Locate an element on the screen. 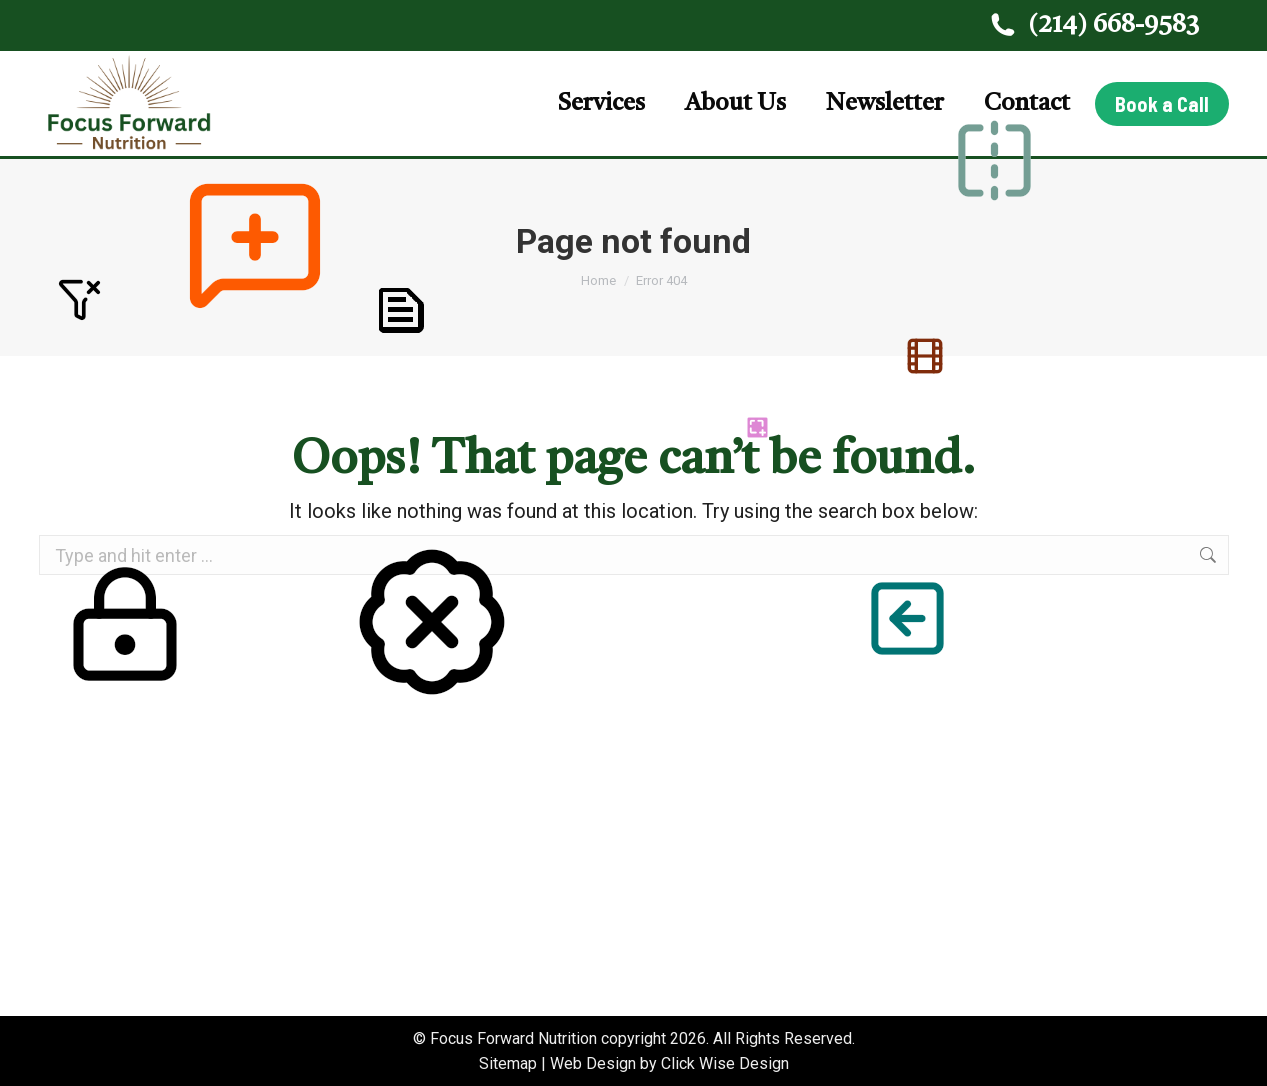  add to current selection is located at coordinates (757, 427).